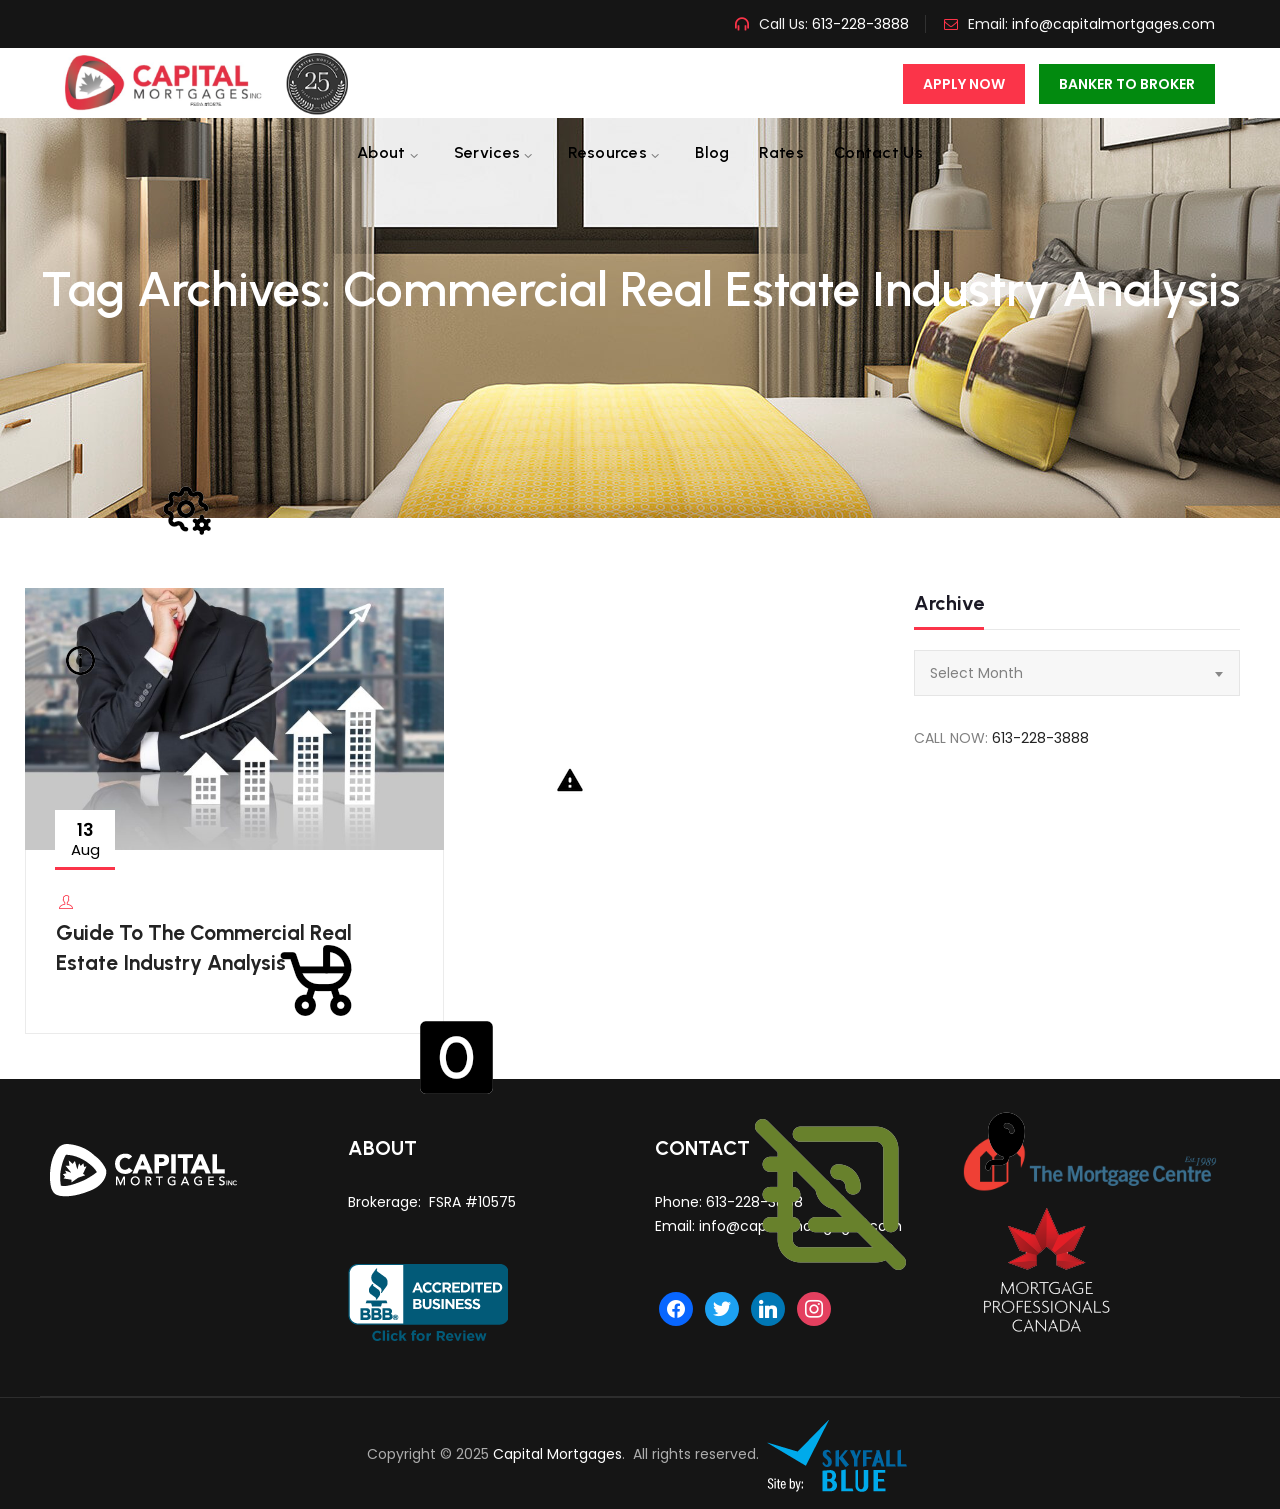 The image size is (1280, 1509). Describe the element at coordinates (830, 1194) in the screenshot. I see `contacts unavailable or disabled` at that location.